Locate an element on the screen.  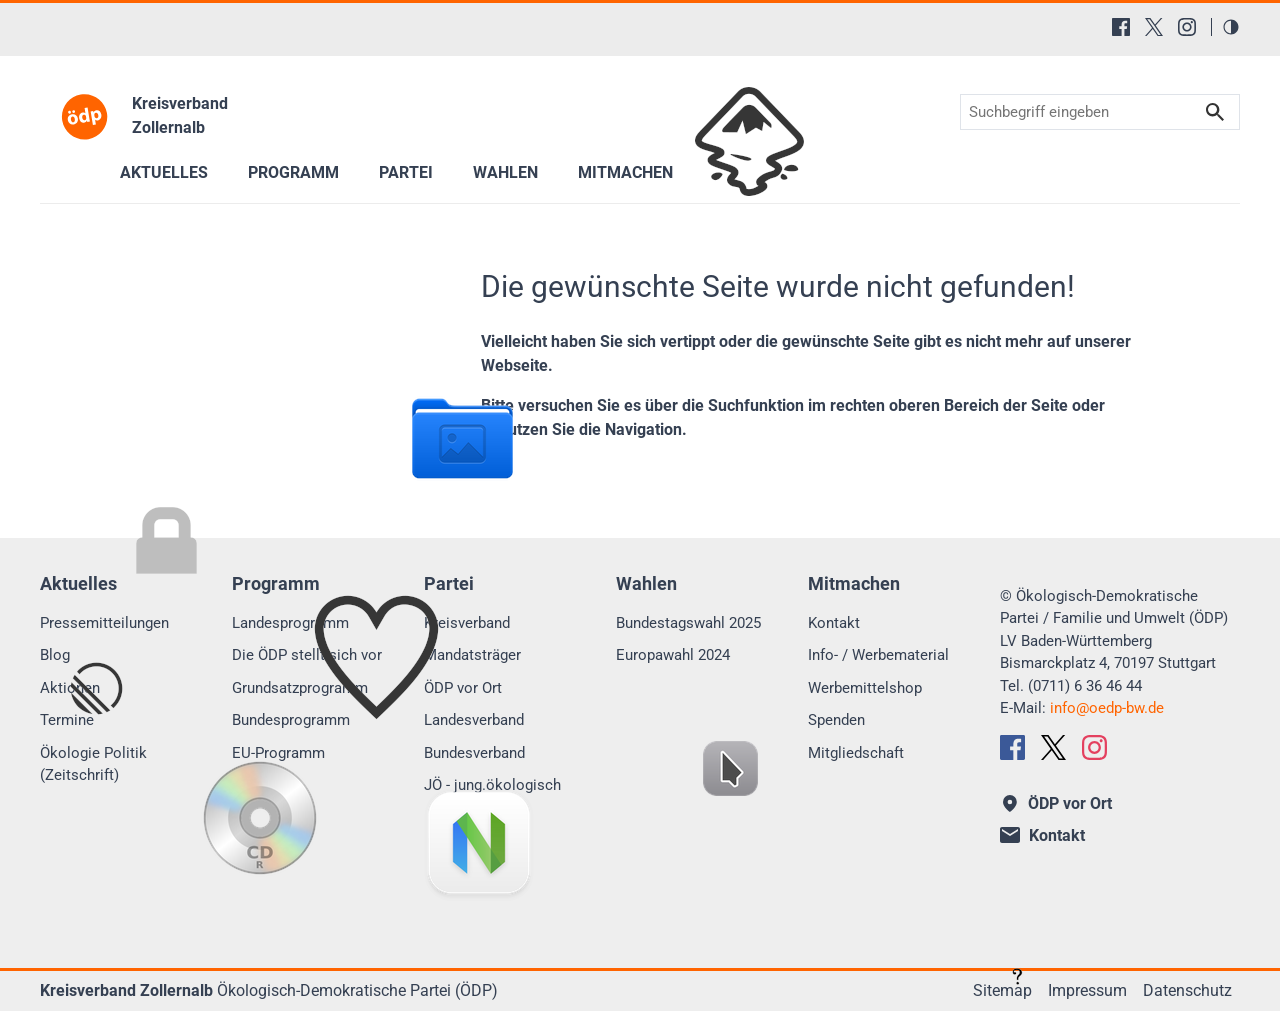
a CD-R disc available for burning or writing data is located at coordinates (260, 818).